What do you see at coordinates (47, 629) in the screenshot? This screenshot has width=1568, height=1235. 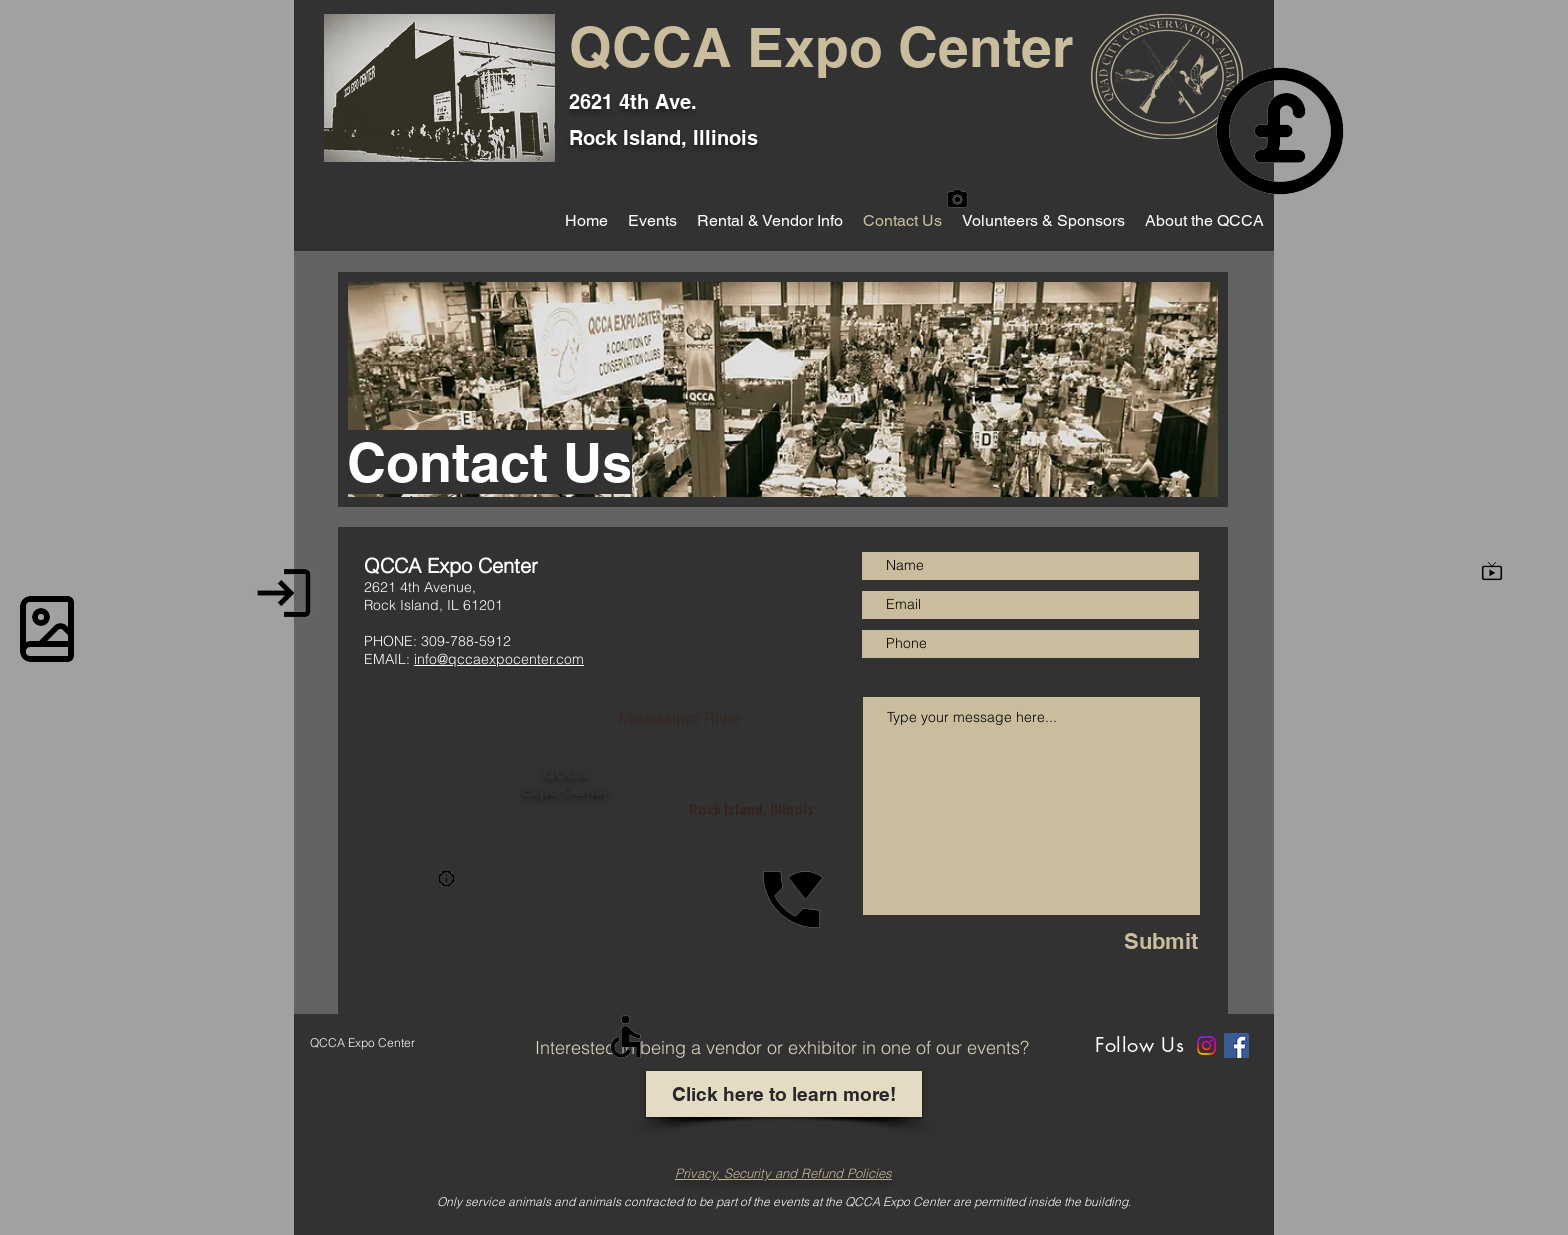 I see `view photo album or image gallery` at bounding box center [47, 629].